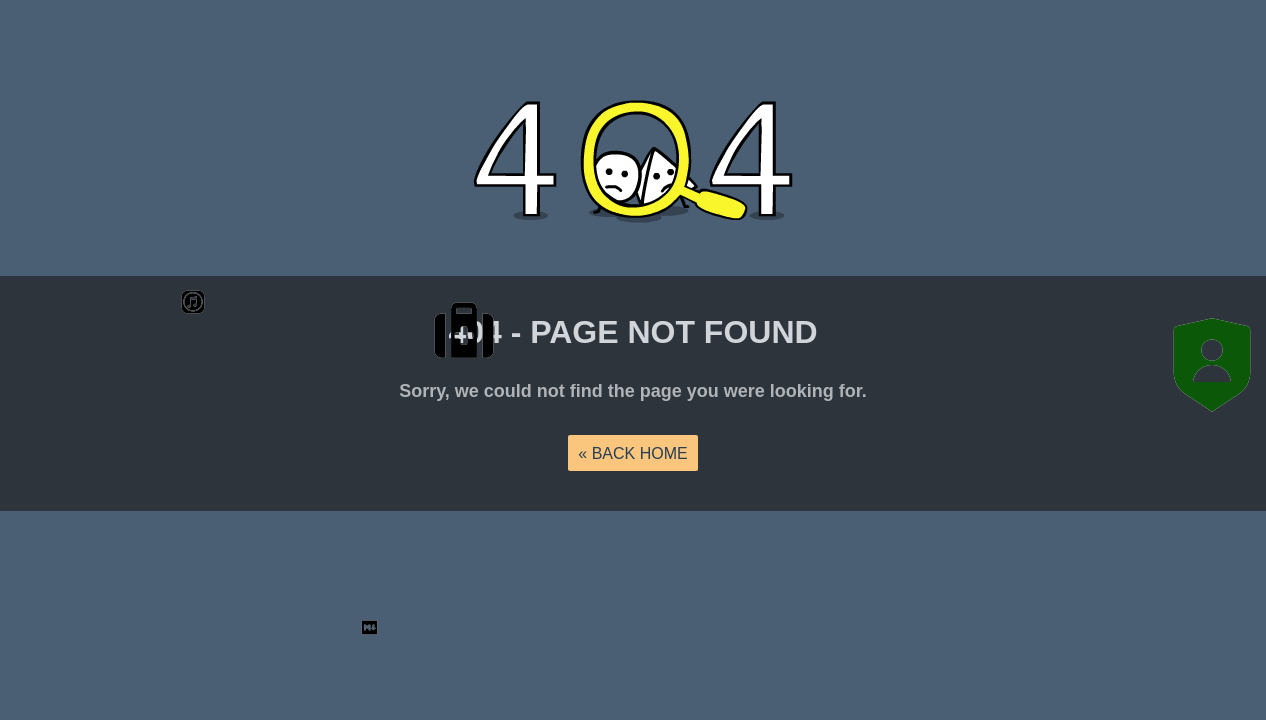 This screenshot has height=720, width=1266. Describe the element at coordinates (464, 332) in the screenshot. I see `access medical or health-related information` at that location.